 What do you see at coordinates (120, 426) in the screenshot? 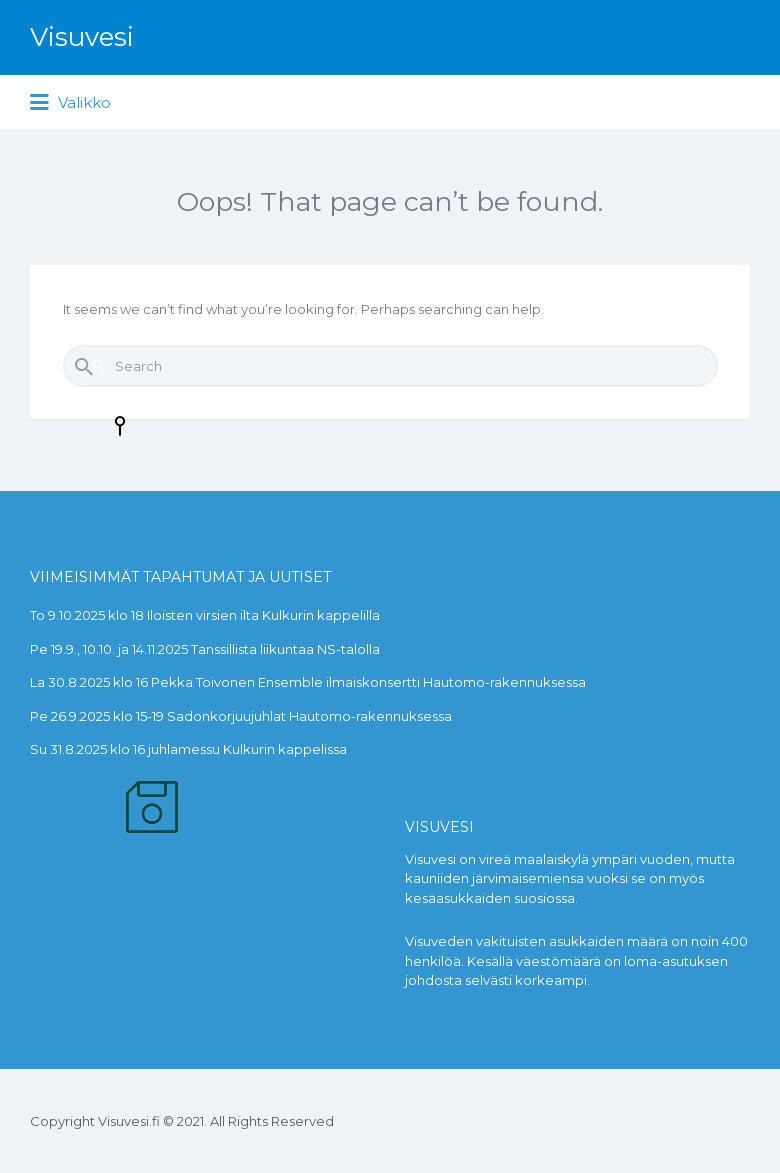
I see `mark a location on the map` at bounding box center [120, 426].